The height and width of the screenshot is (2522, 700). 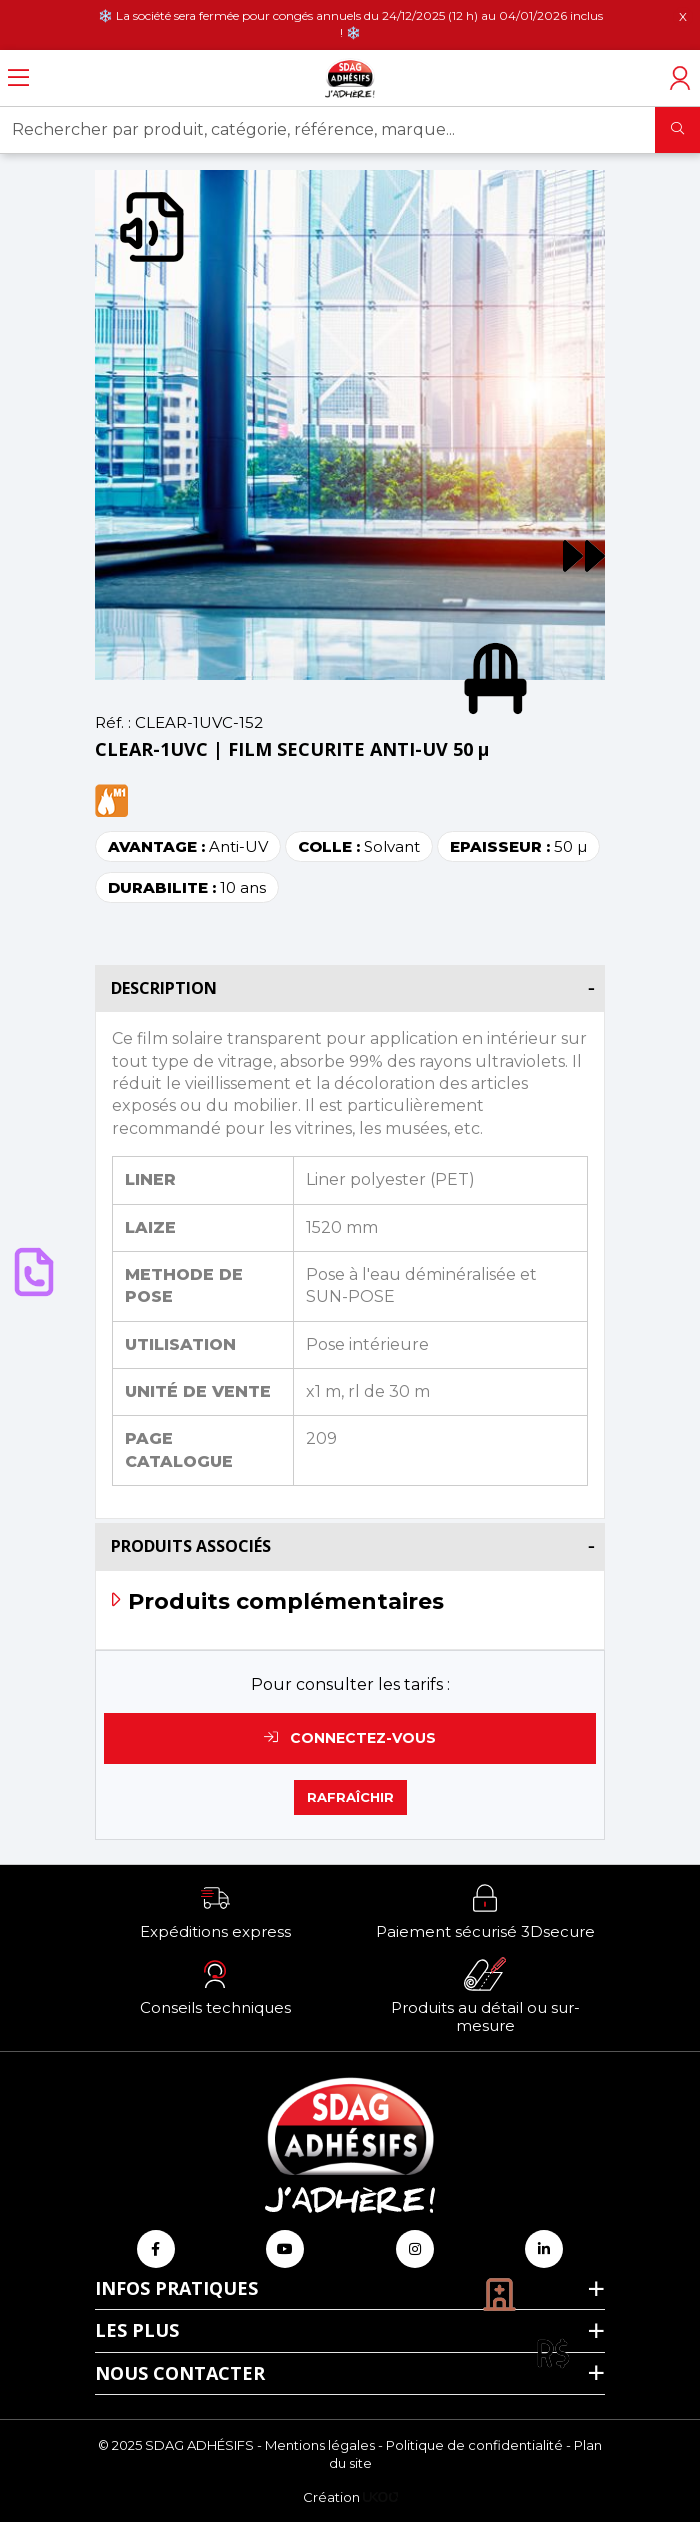 What do you see at coordinates (495, 678) in the screenshot?
I see `select seating furniture option` at bounding box center [495, 678].